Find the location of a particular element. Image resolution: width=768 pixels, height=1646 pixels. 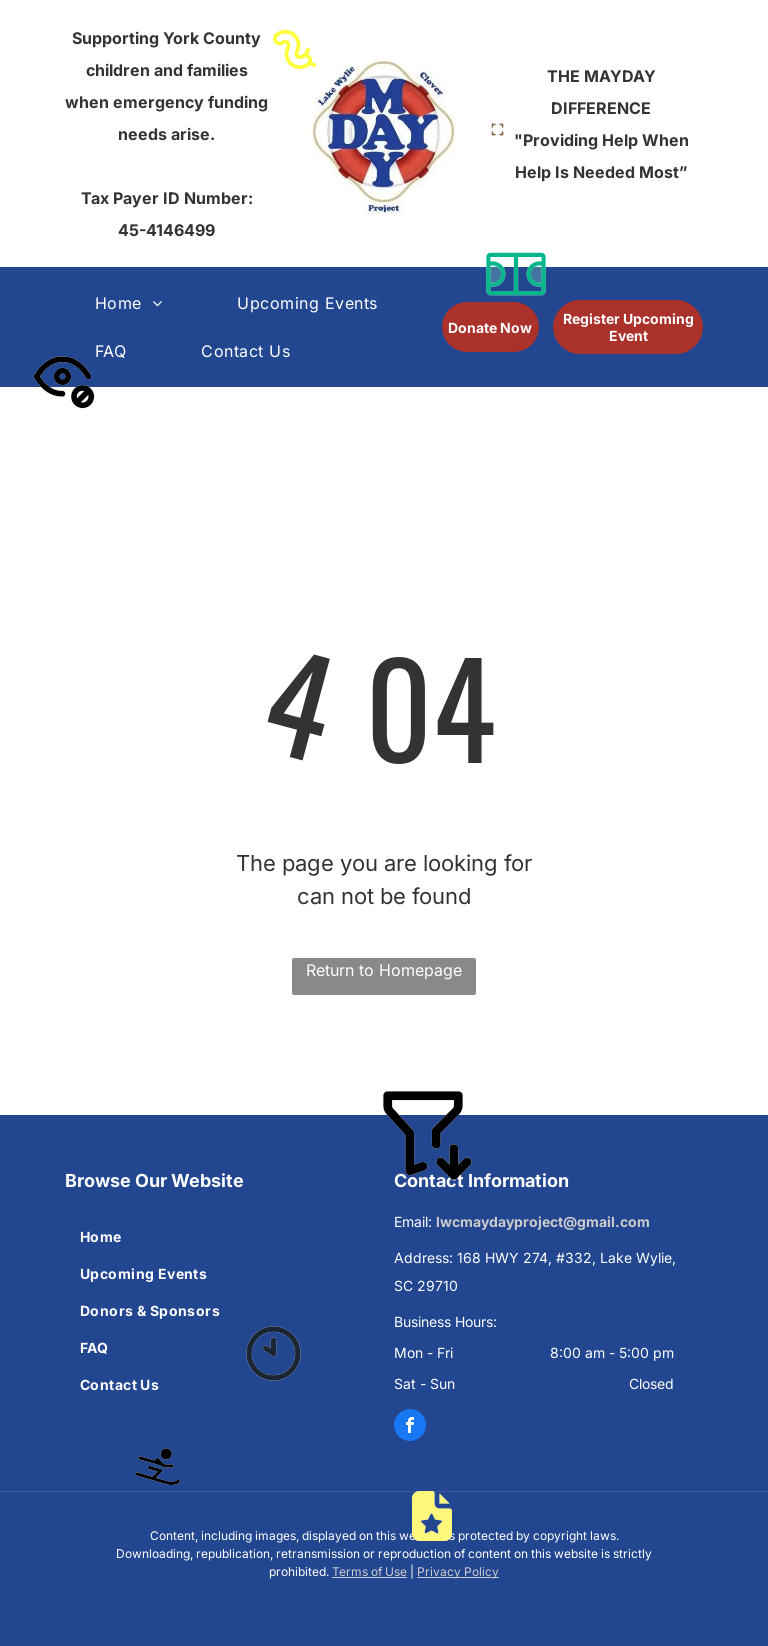

indicates the current time or timestamp is located at coordinates (273, 1353).